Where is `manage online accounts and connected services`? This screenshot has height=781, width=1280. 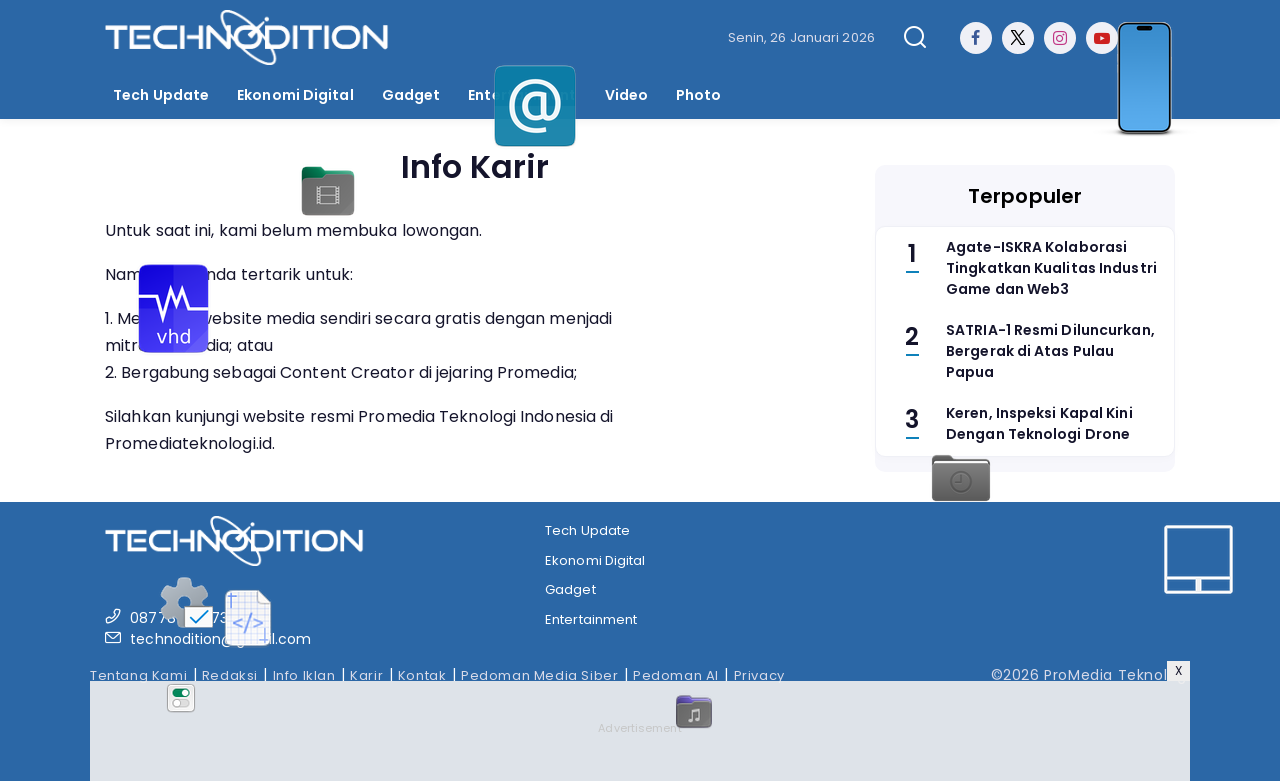 manage online accounts and connected services is located at coordinates (535, 106).